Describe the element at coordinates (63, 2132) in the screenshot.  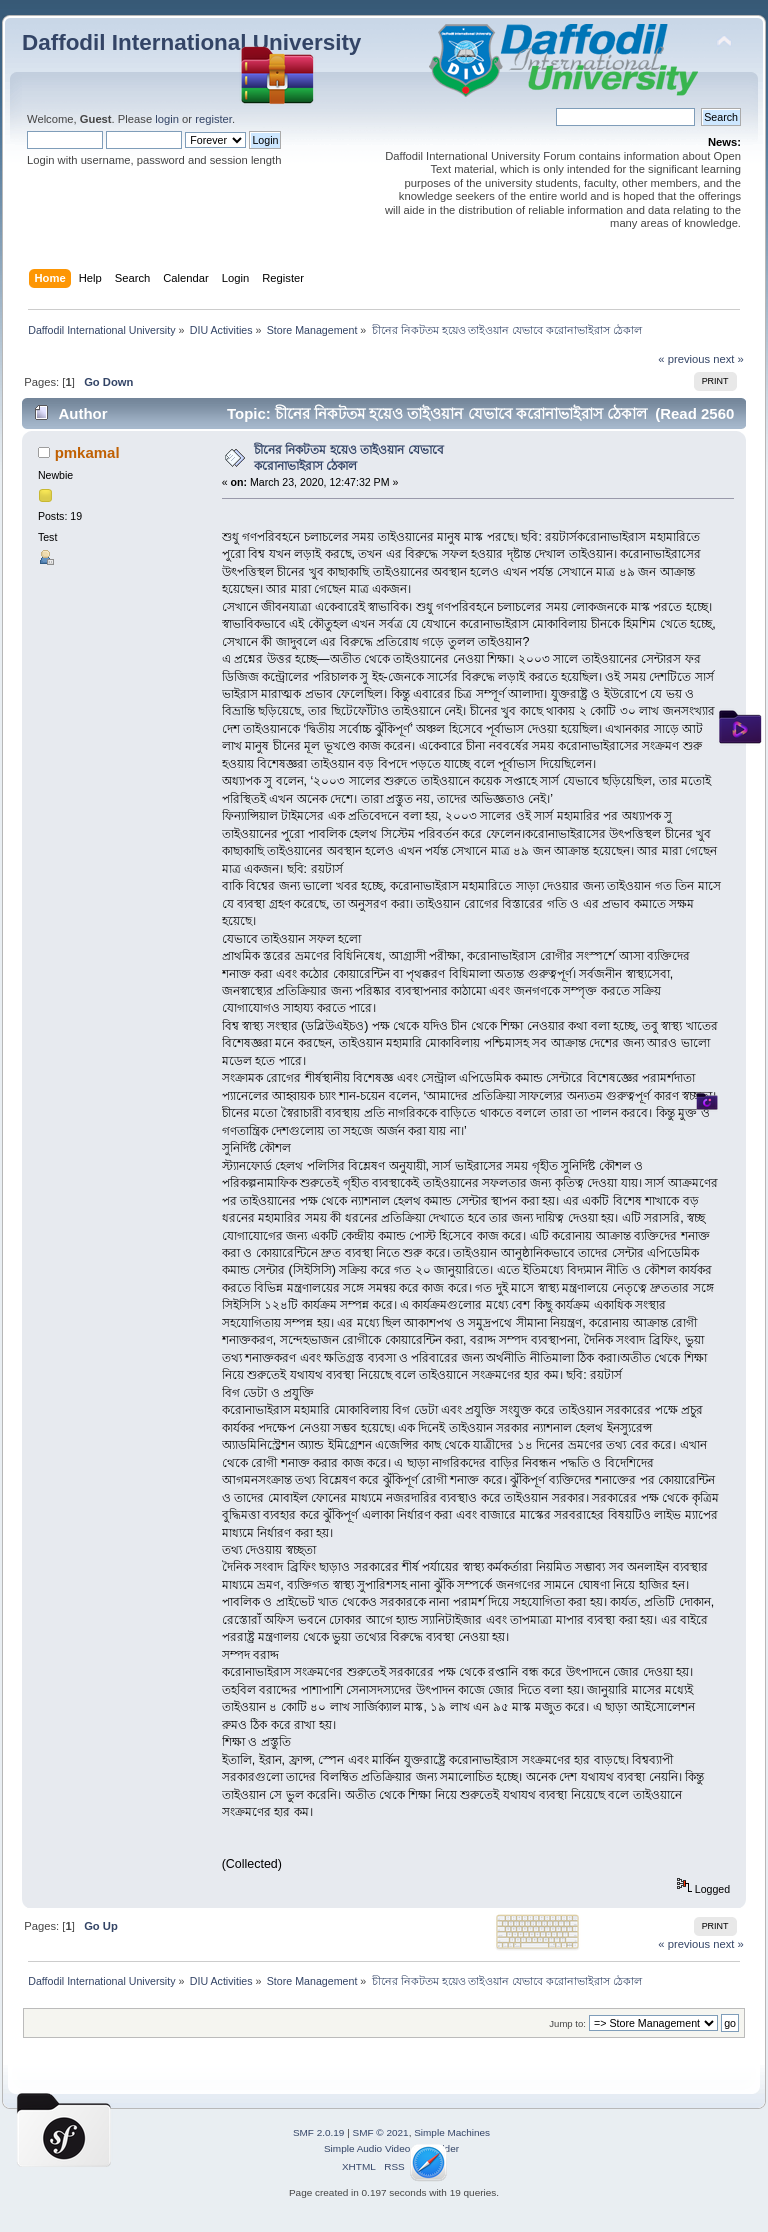
I see `open symfony project folder` at that location.